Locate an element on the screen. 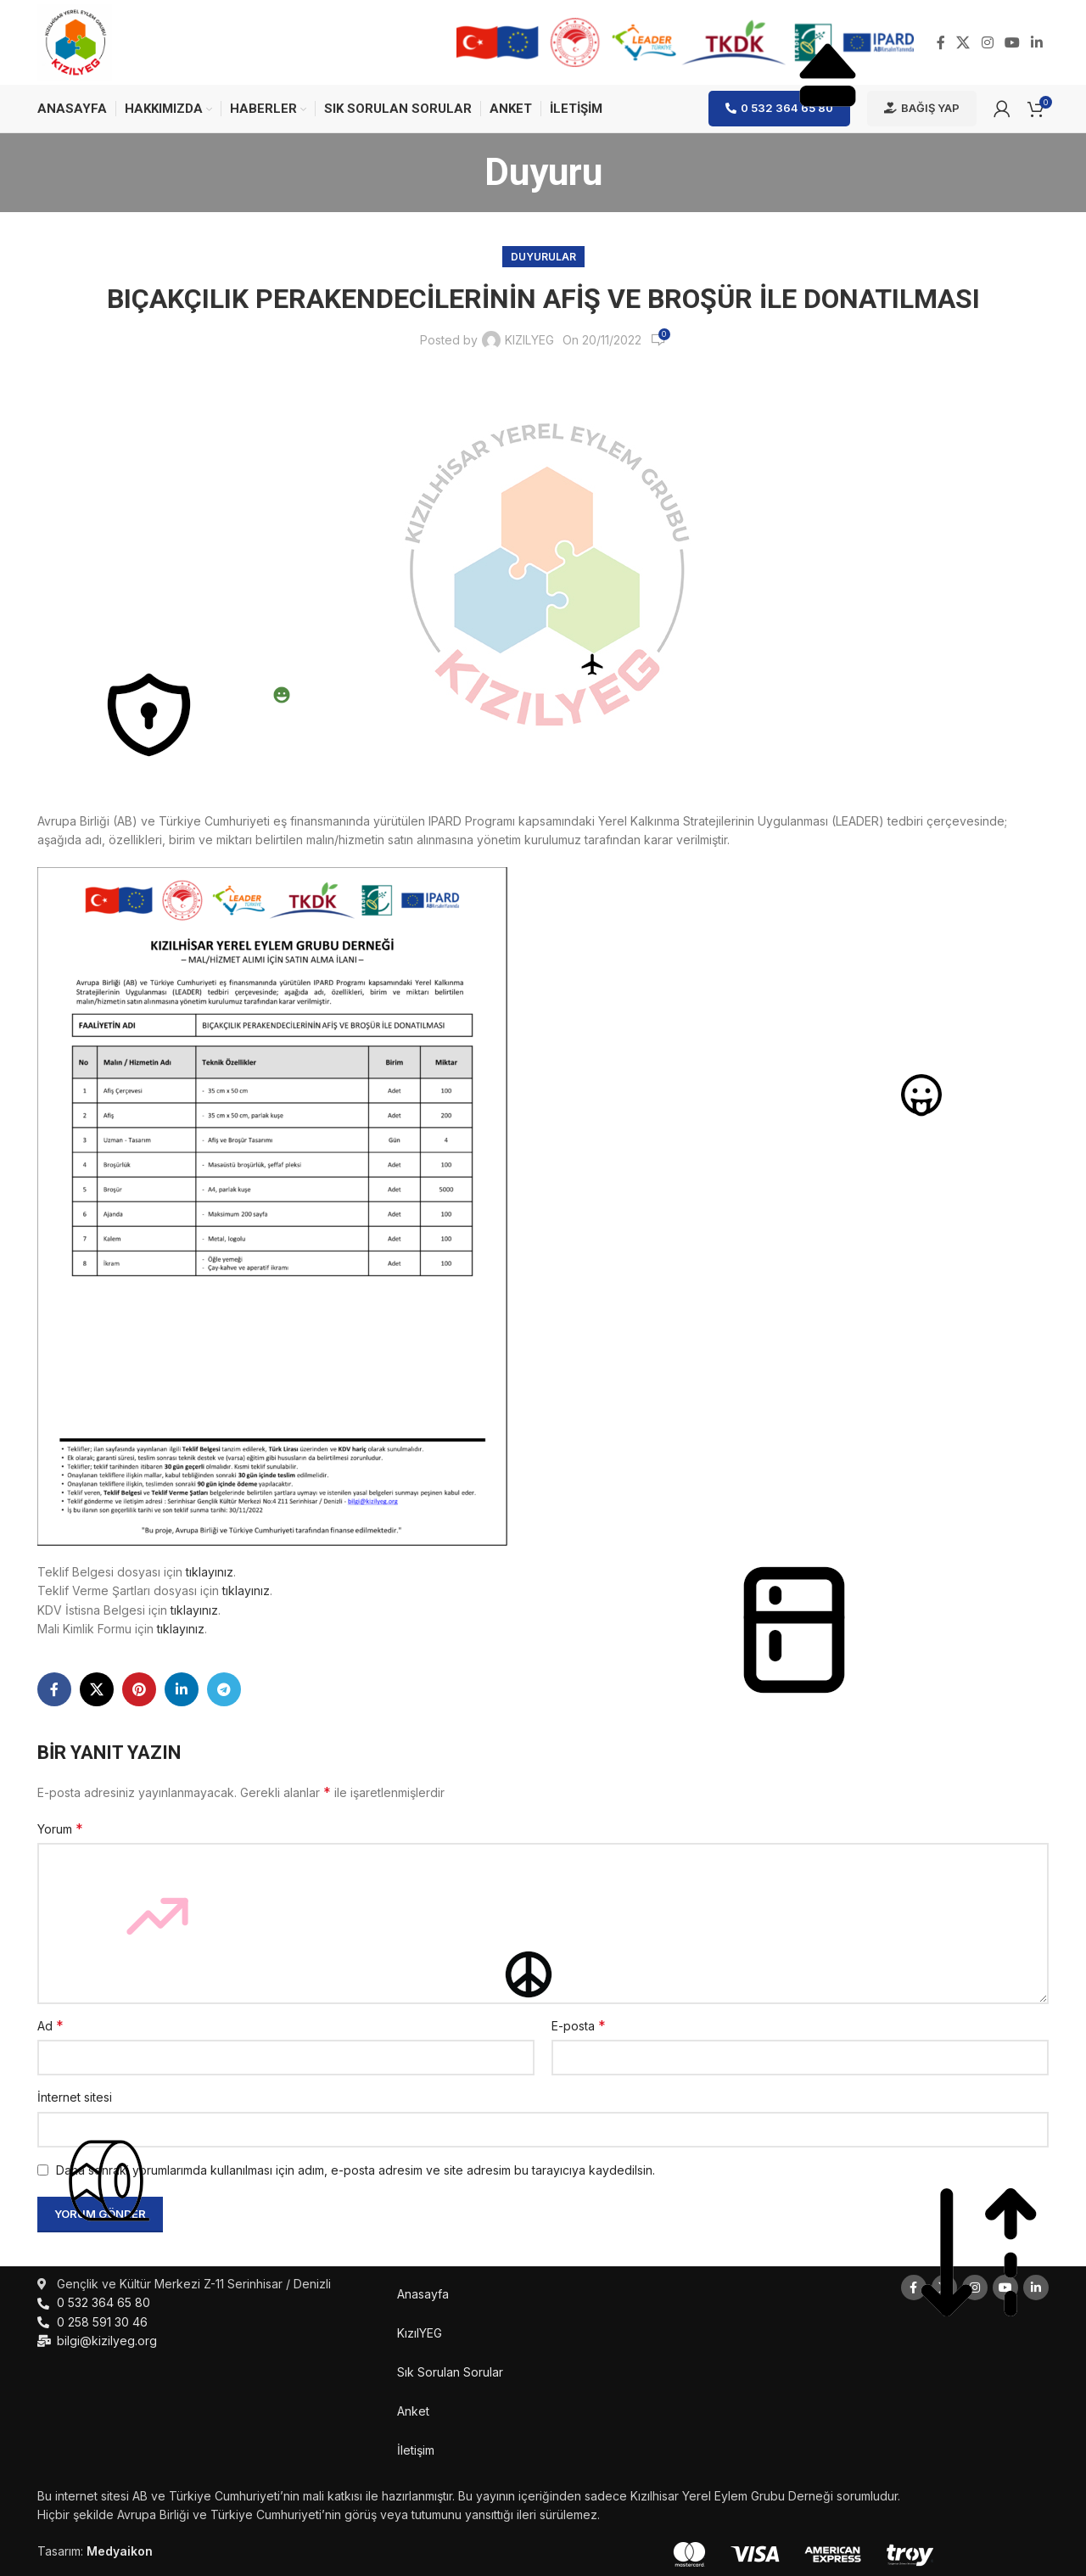 This screenshot has width=1086, height=2576. transfer data downward is located at coordinates (978, 2252).